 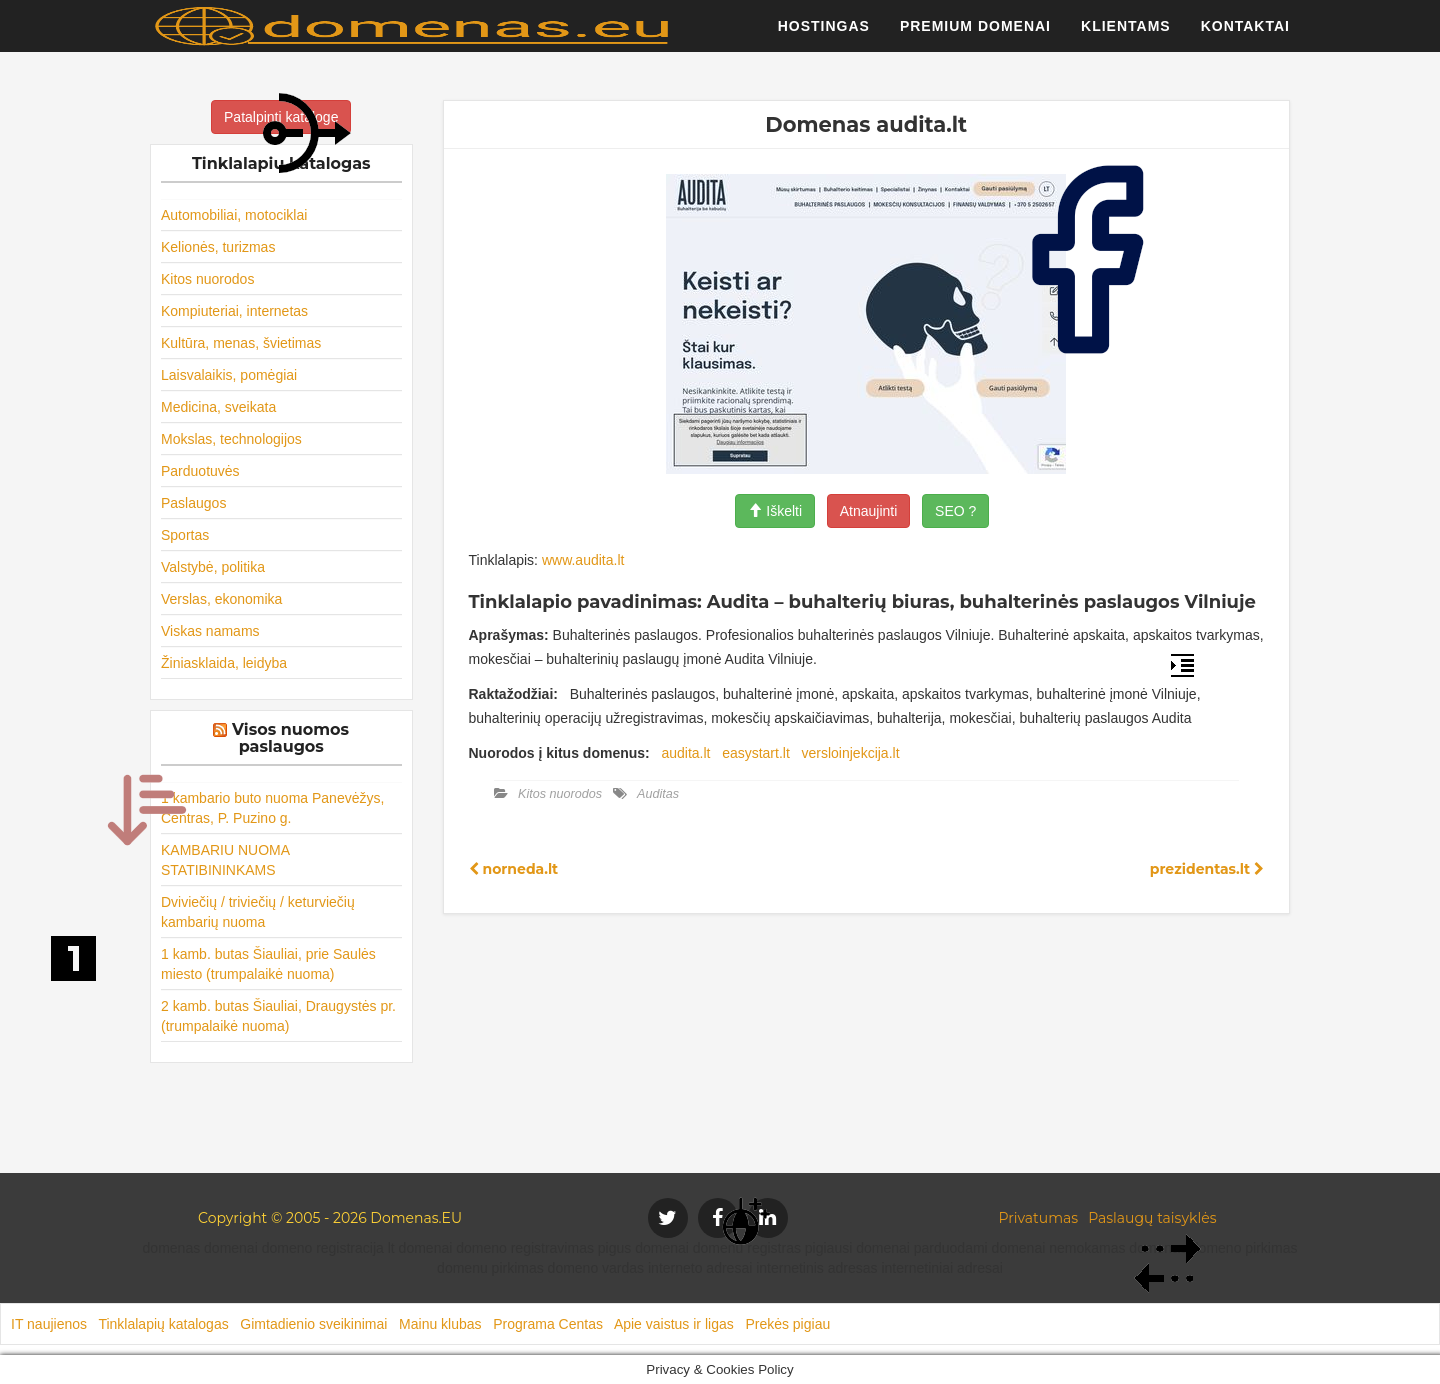 What do you see at coordinates (1182, 665) in the screenshot?
I see `increase text indentation` at bounding box center [1182, 665].